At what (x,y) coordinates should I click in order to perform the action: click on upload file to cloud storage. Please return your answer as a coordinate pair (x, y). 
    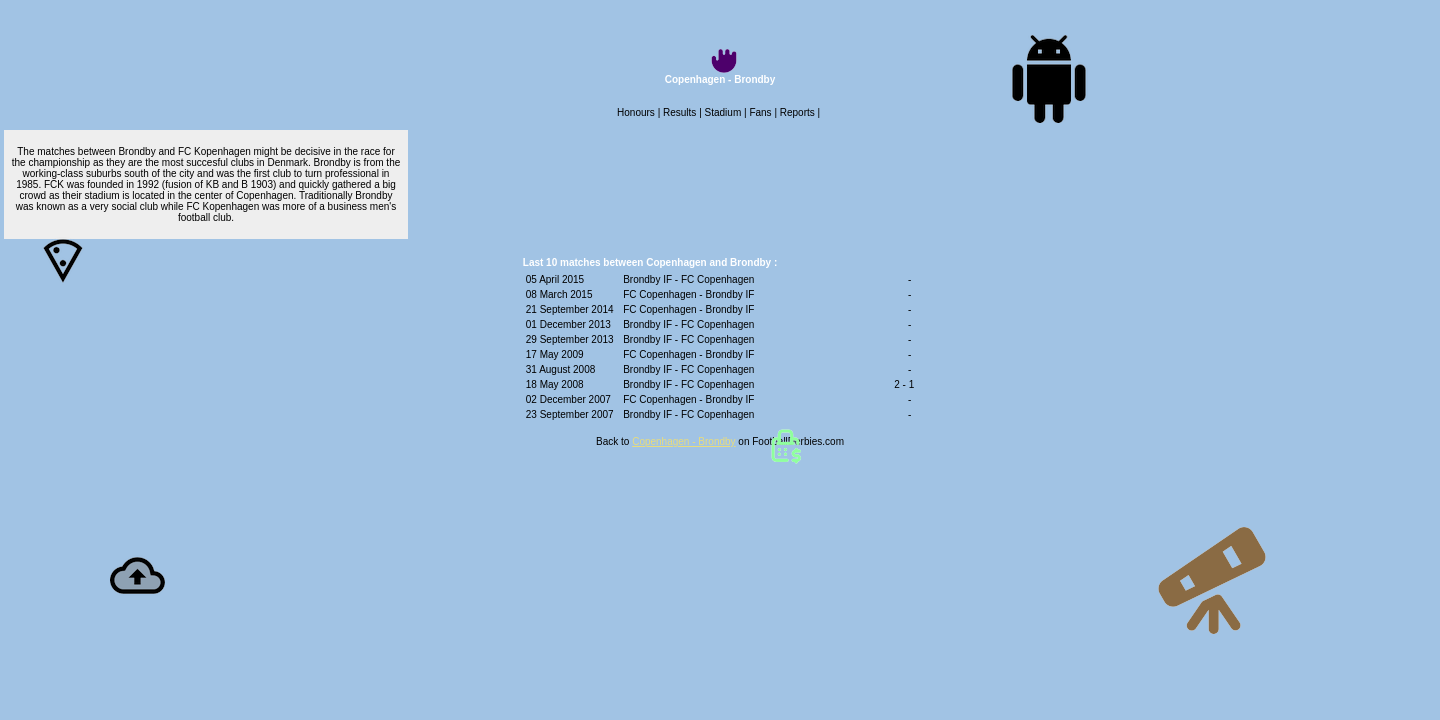
    Looking at the image, I should click on (137, 575).